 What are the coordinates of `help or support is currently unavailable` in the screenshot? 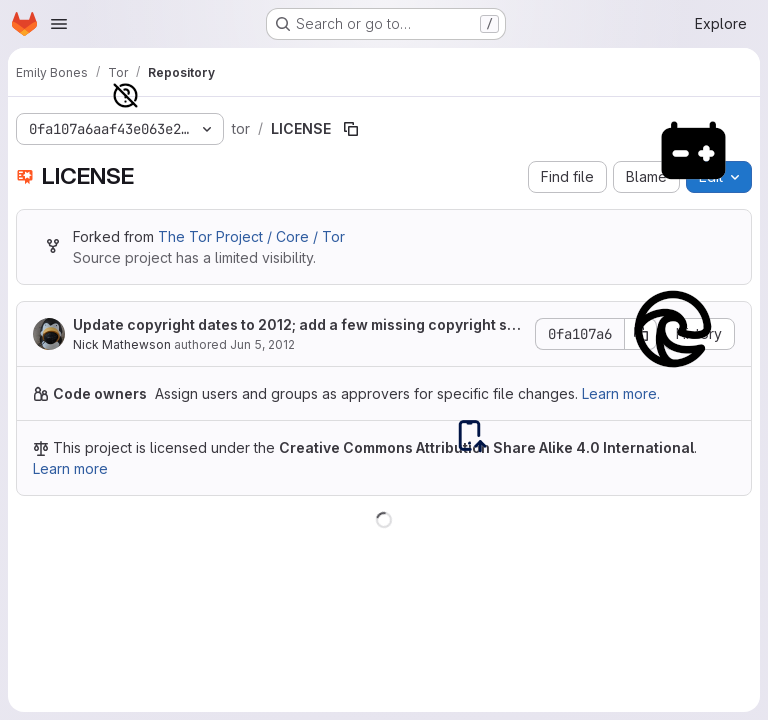 It's located at (125, 95).